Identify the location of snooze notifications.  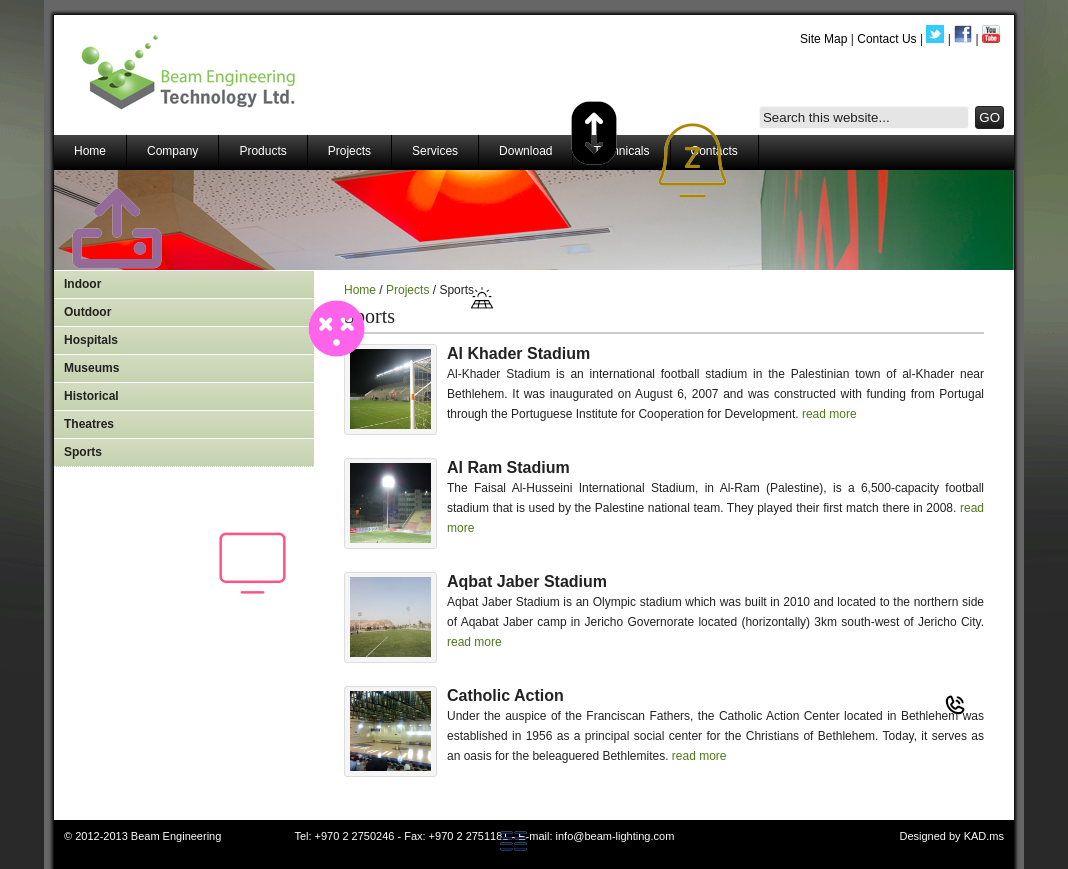
(692, 160).